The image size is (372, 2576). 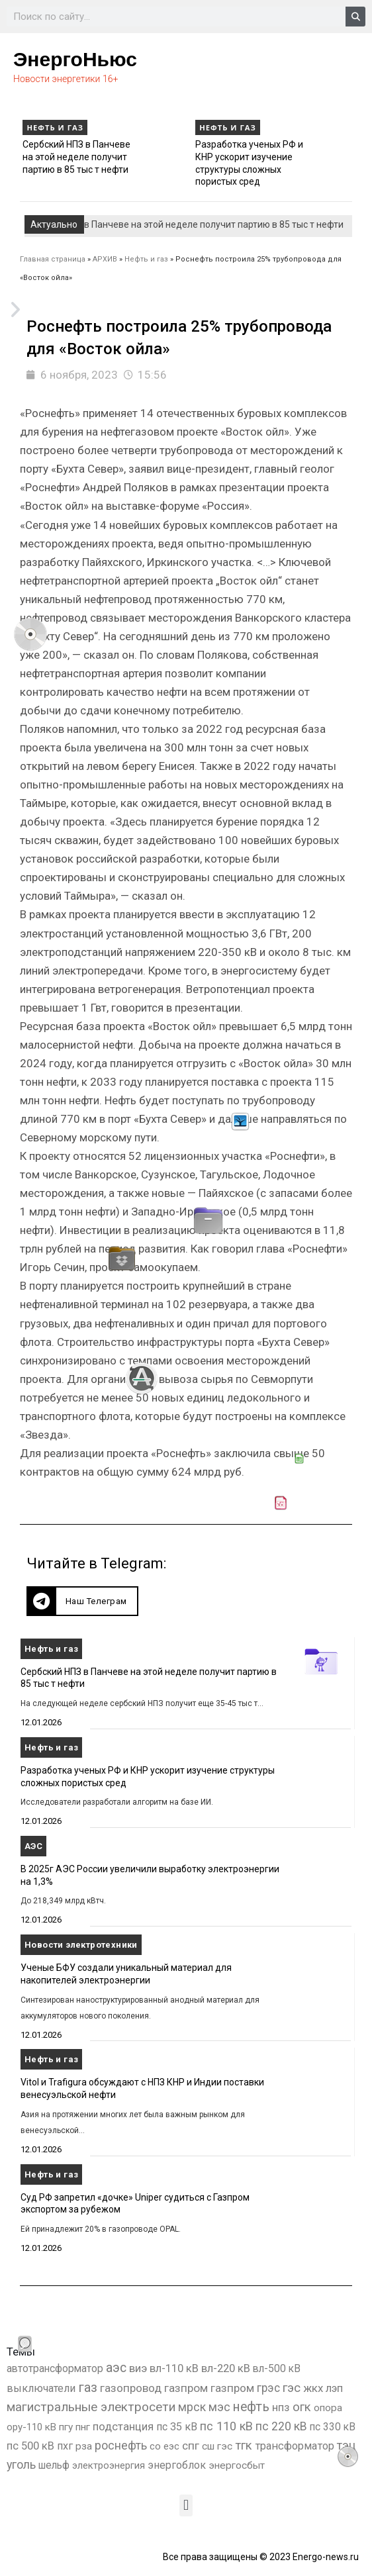 What do you see at coordinates (321, 1662) in the screenshot?
I see `open the maui framework project folder` at bounding box center [321, 1662].